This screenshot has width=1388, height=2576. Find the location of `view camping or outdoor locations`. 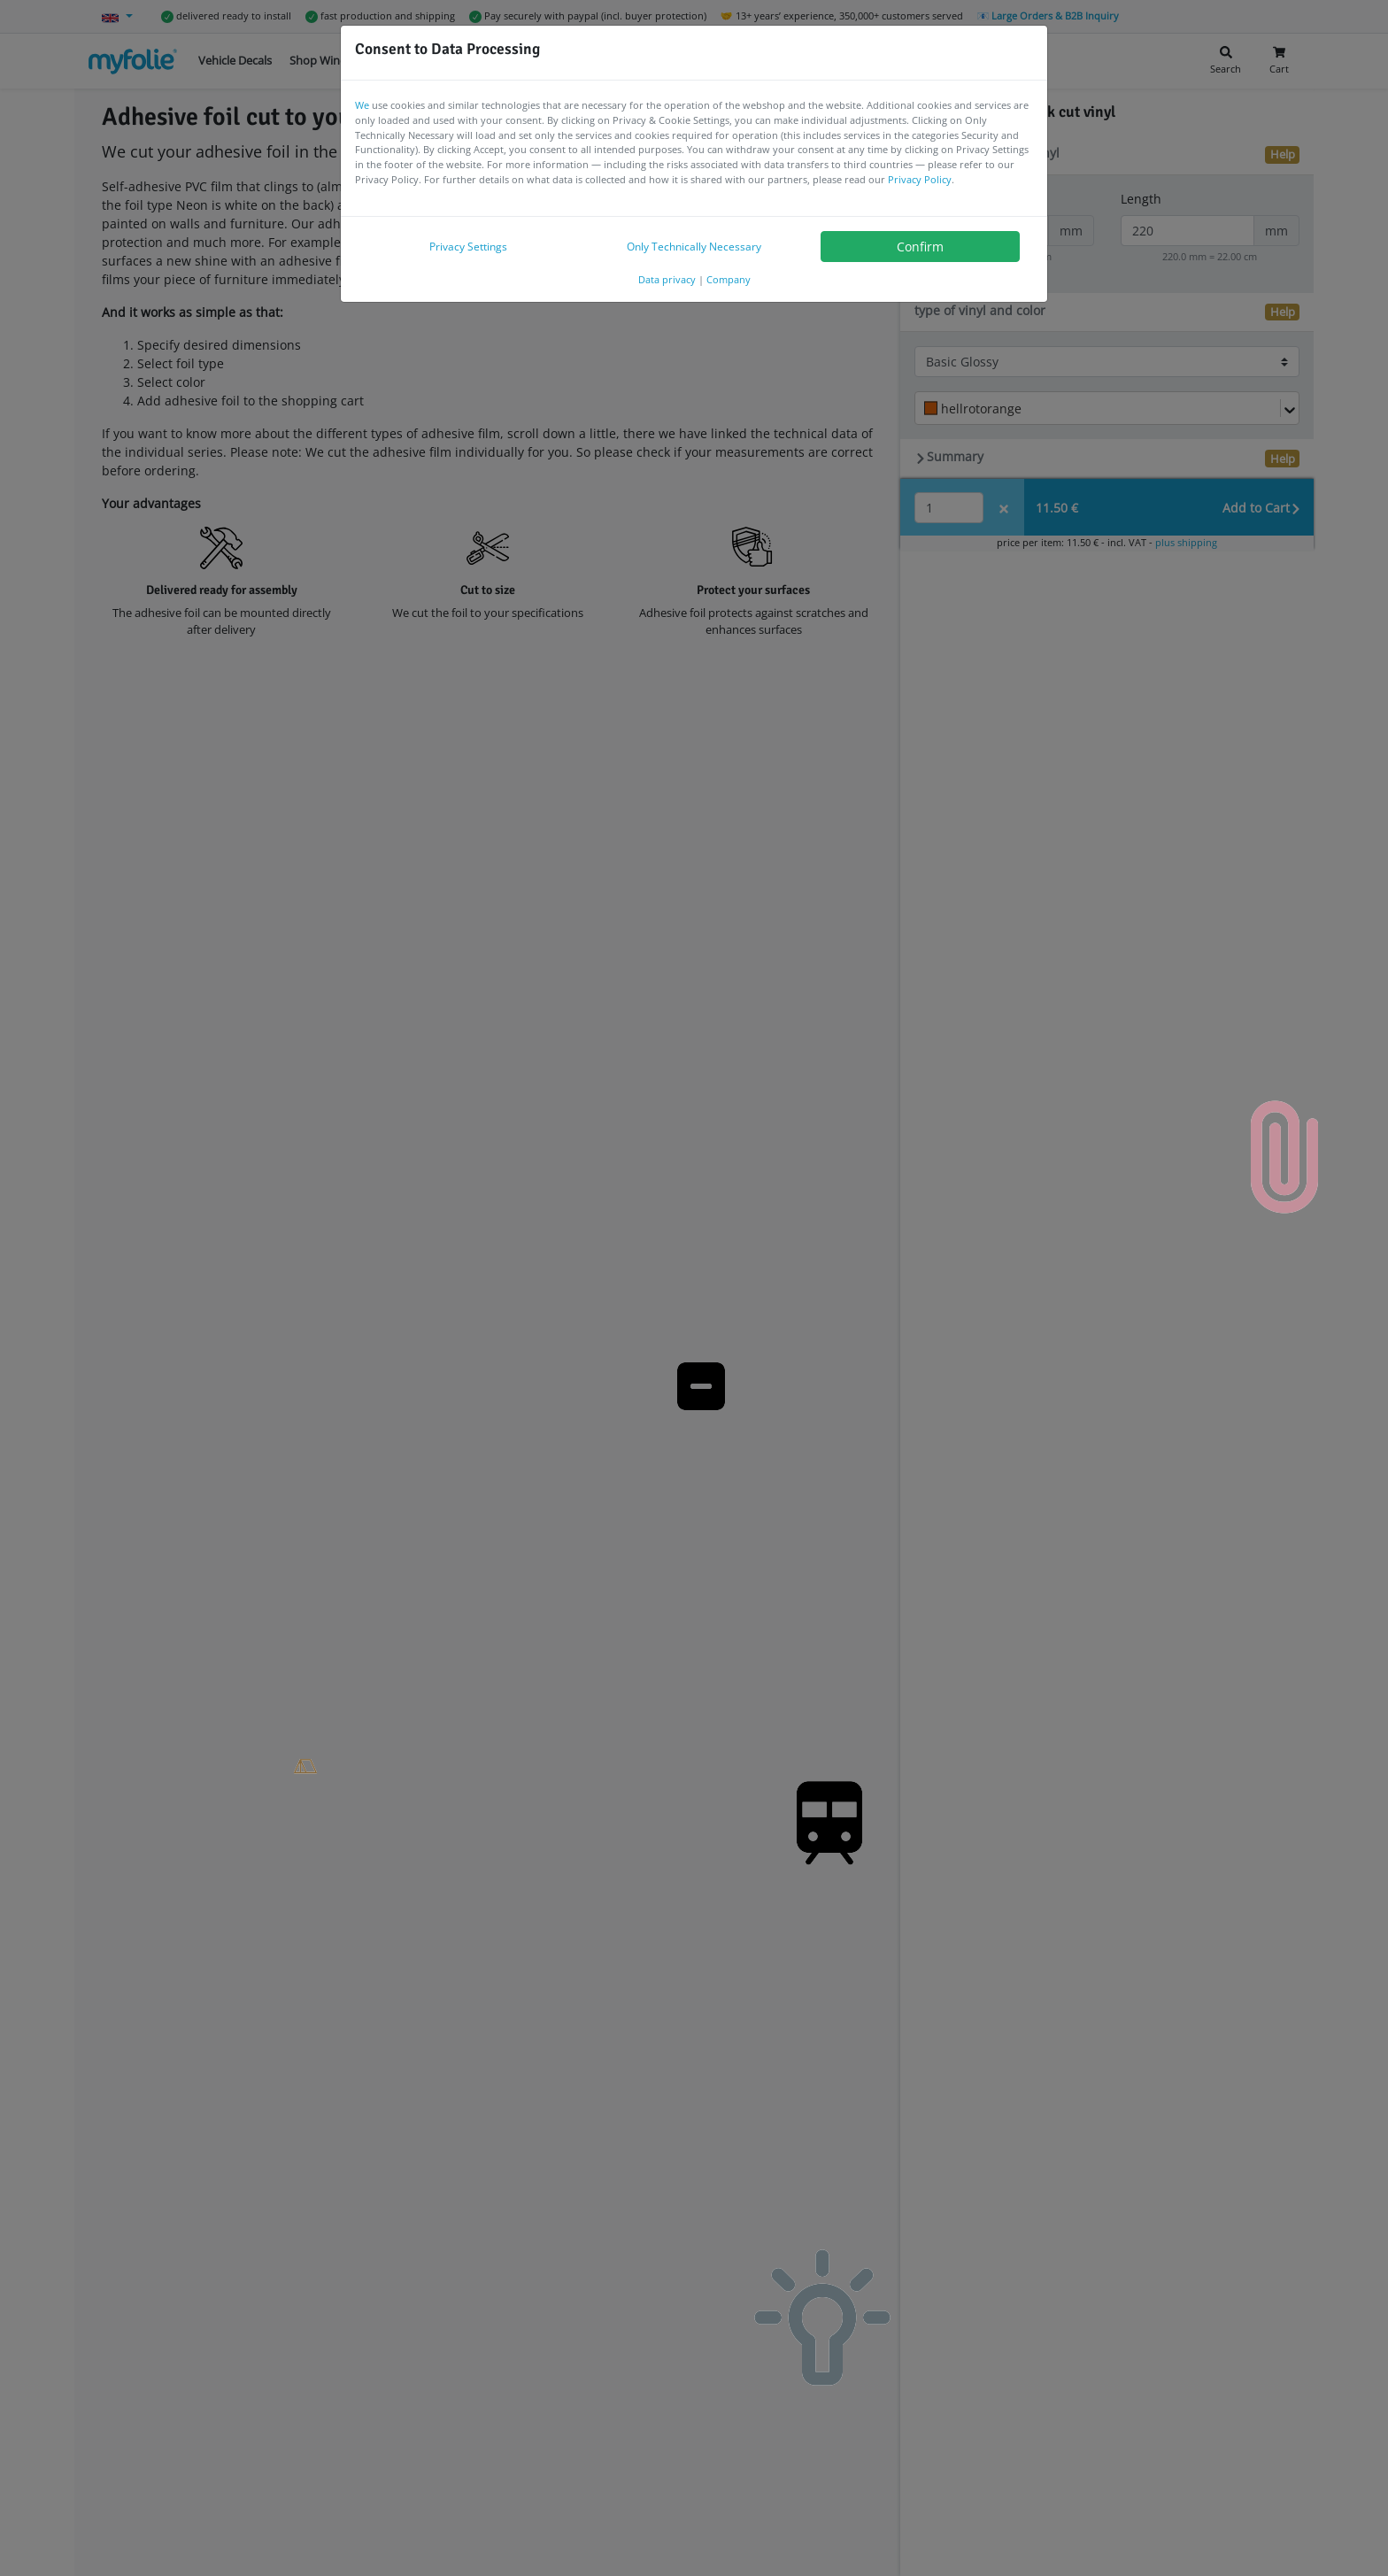

view camping or outdoor locations is located at coordinates (305, 1767).